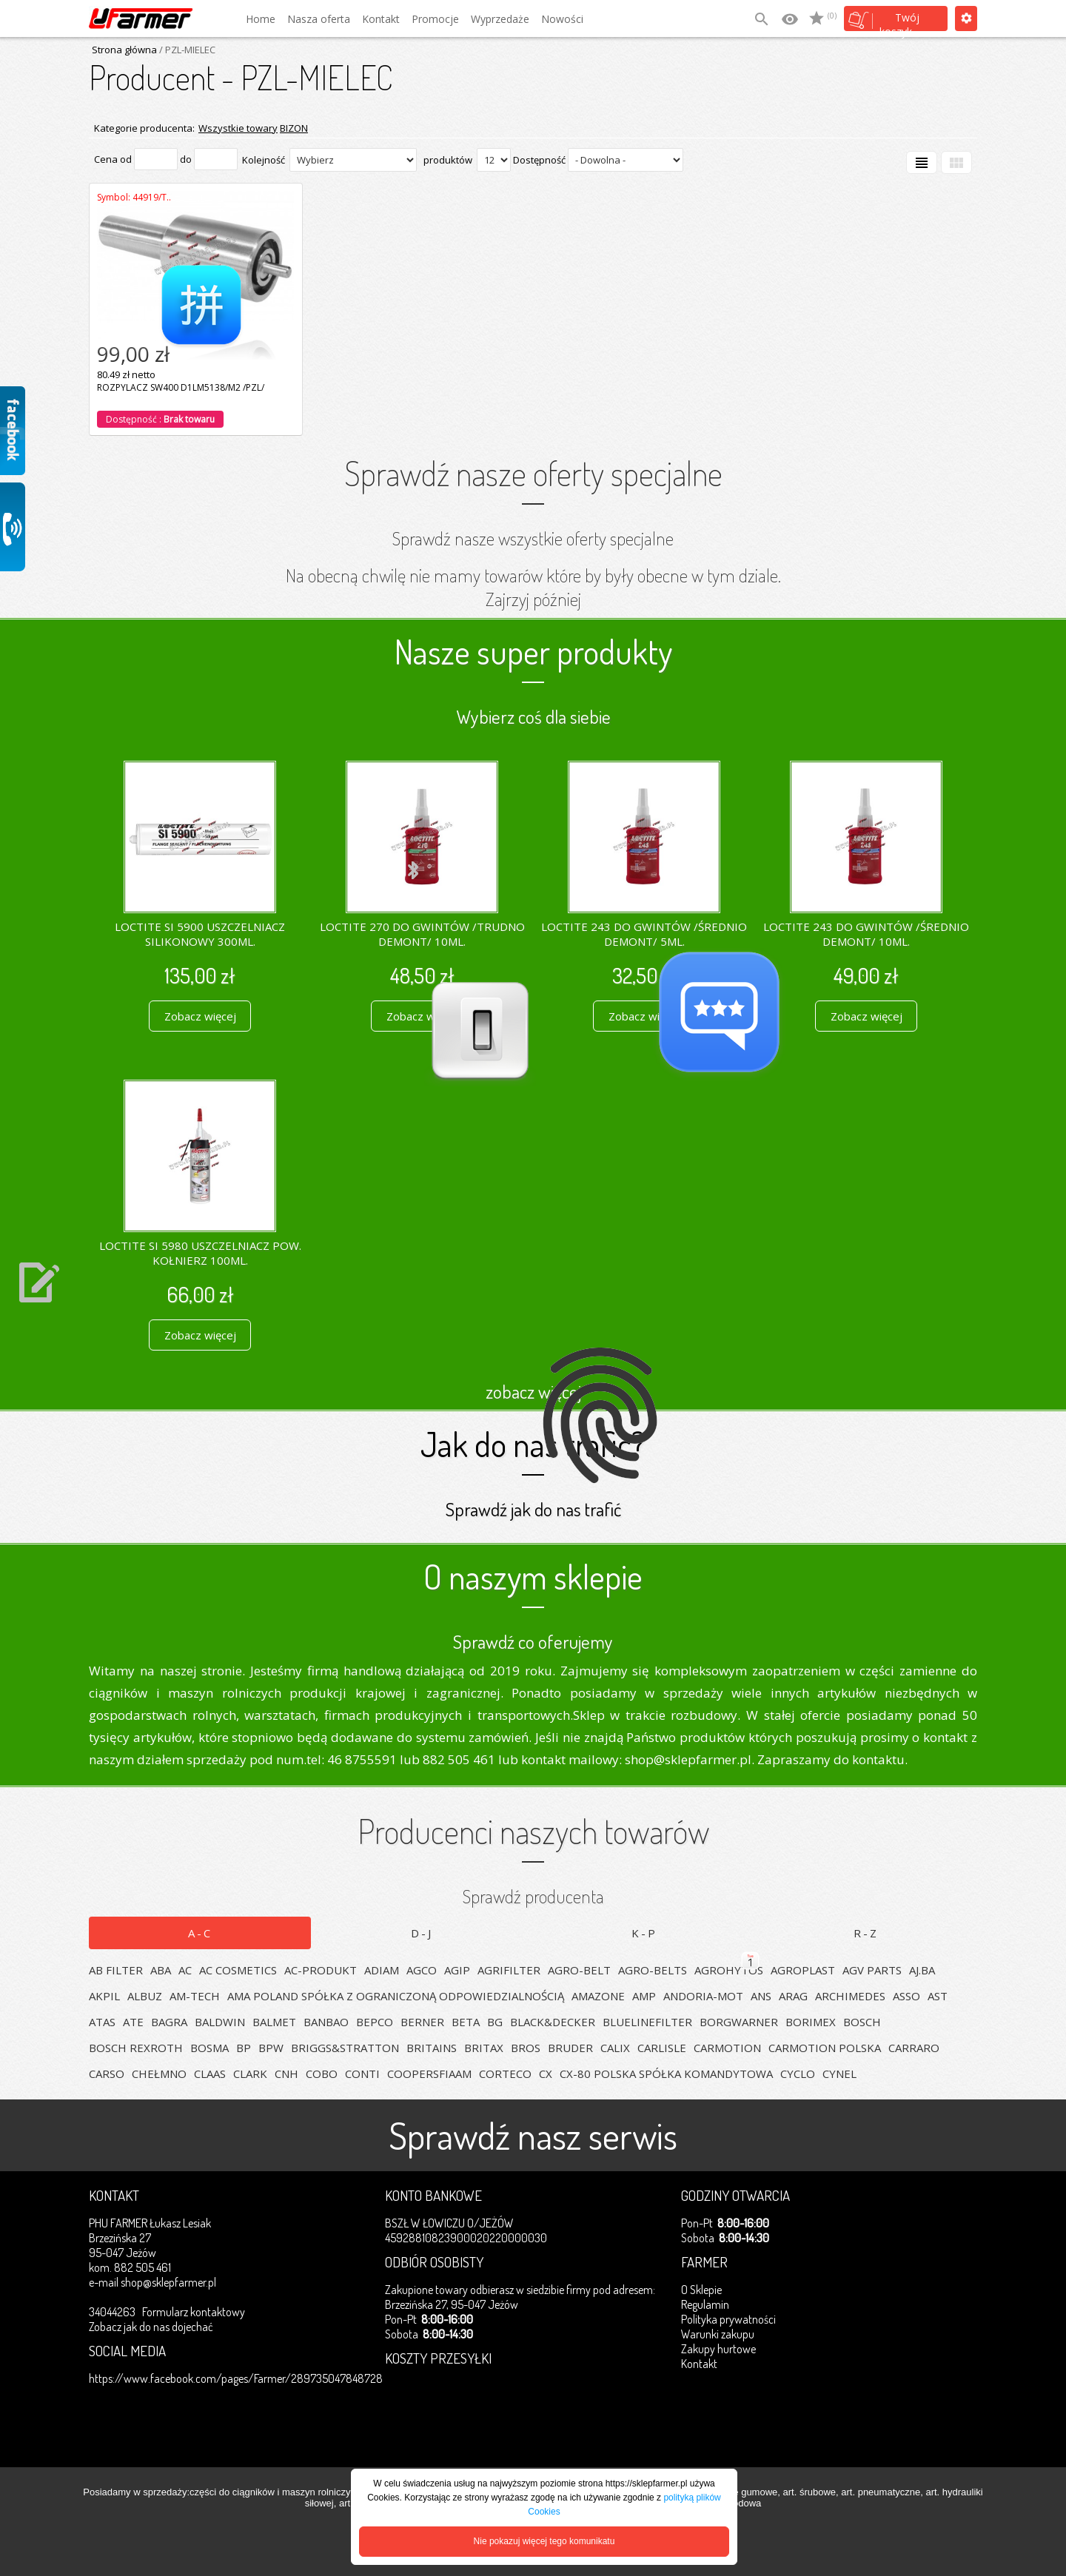 The height and width of the screenshot is (2576, 1066). Describe the element at coordinates (414, 870) in the screenshot. I see `toggle bluetooth connectivity on or off` at that location.